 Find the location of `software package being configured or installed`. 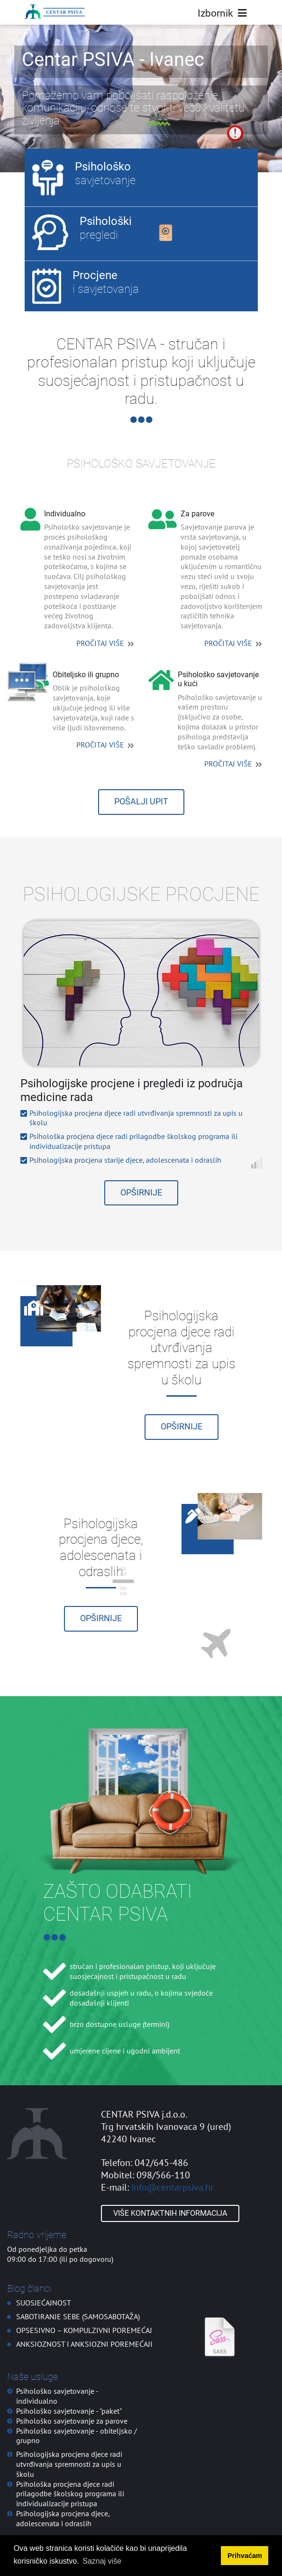

software package being configured or installed is located at coordinates (165, 233).